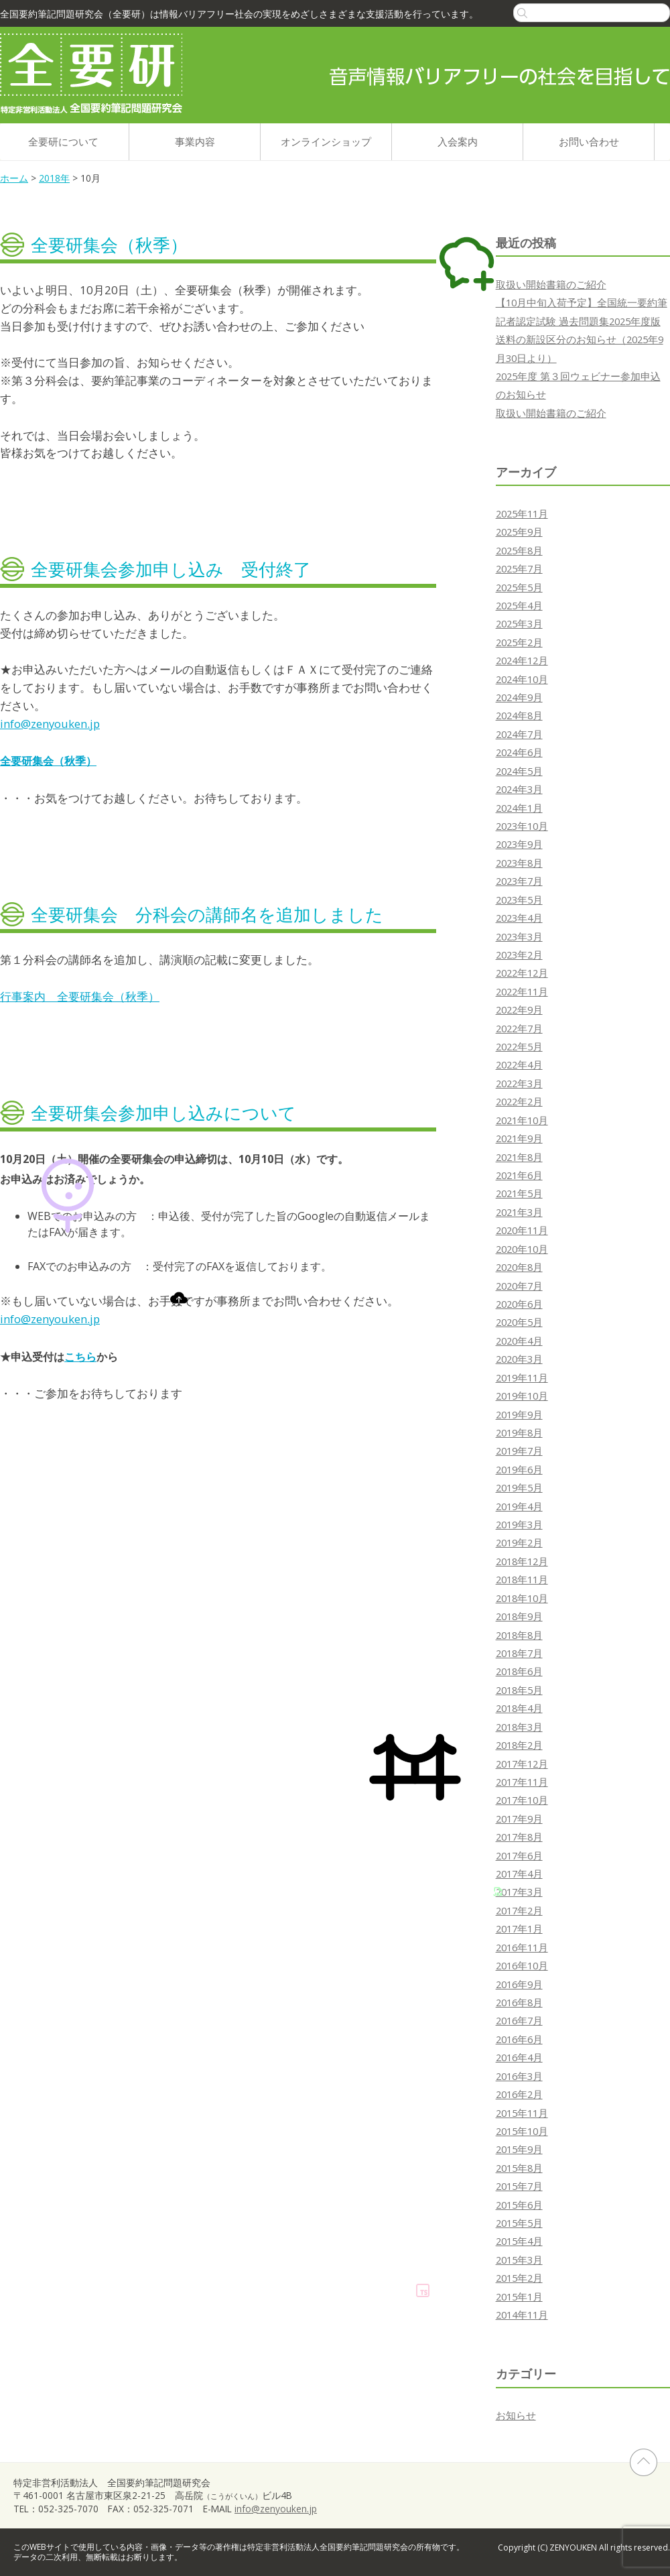  What do you see at coordinates (498, 1892) in the screenshot?
I see `jsx file type indicator` at bounding box center [498, 1892].